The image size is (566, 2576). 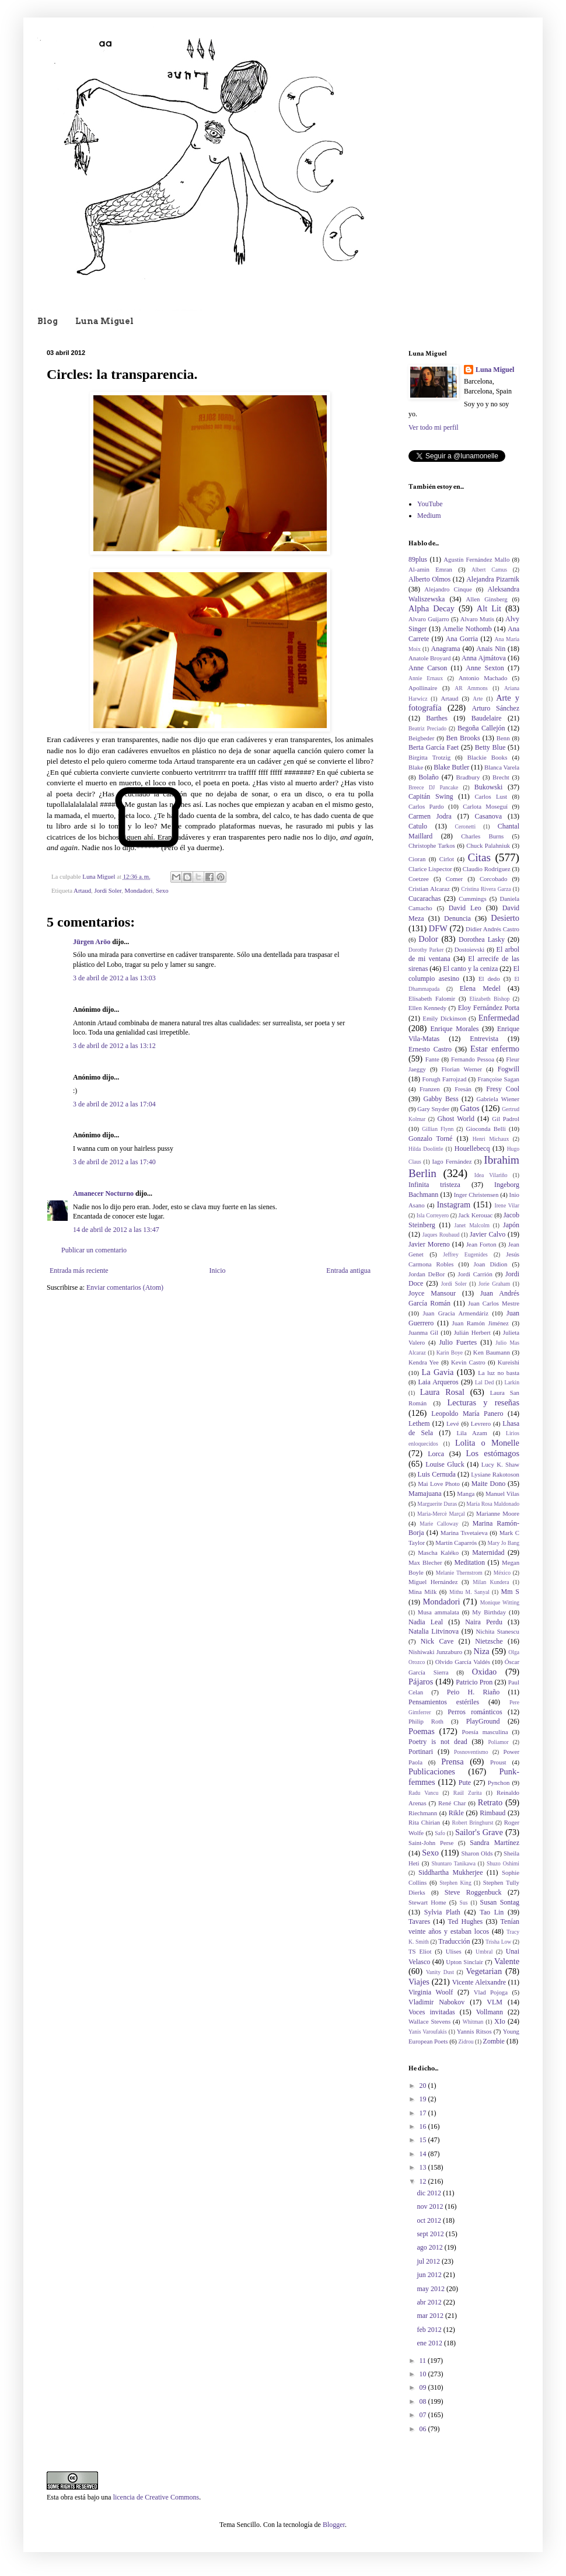 I want to click on switch text to lowercase, so click(x=105, y=41).